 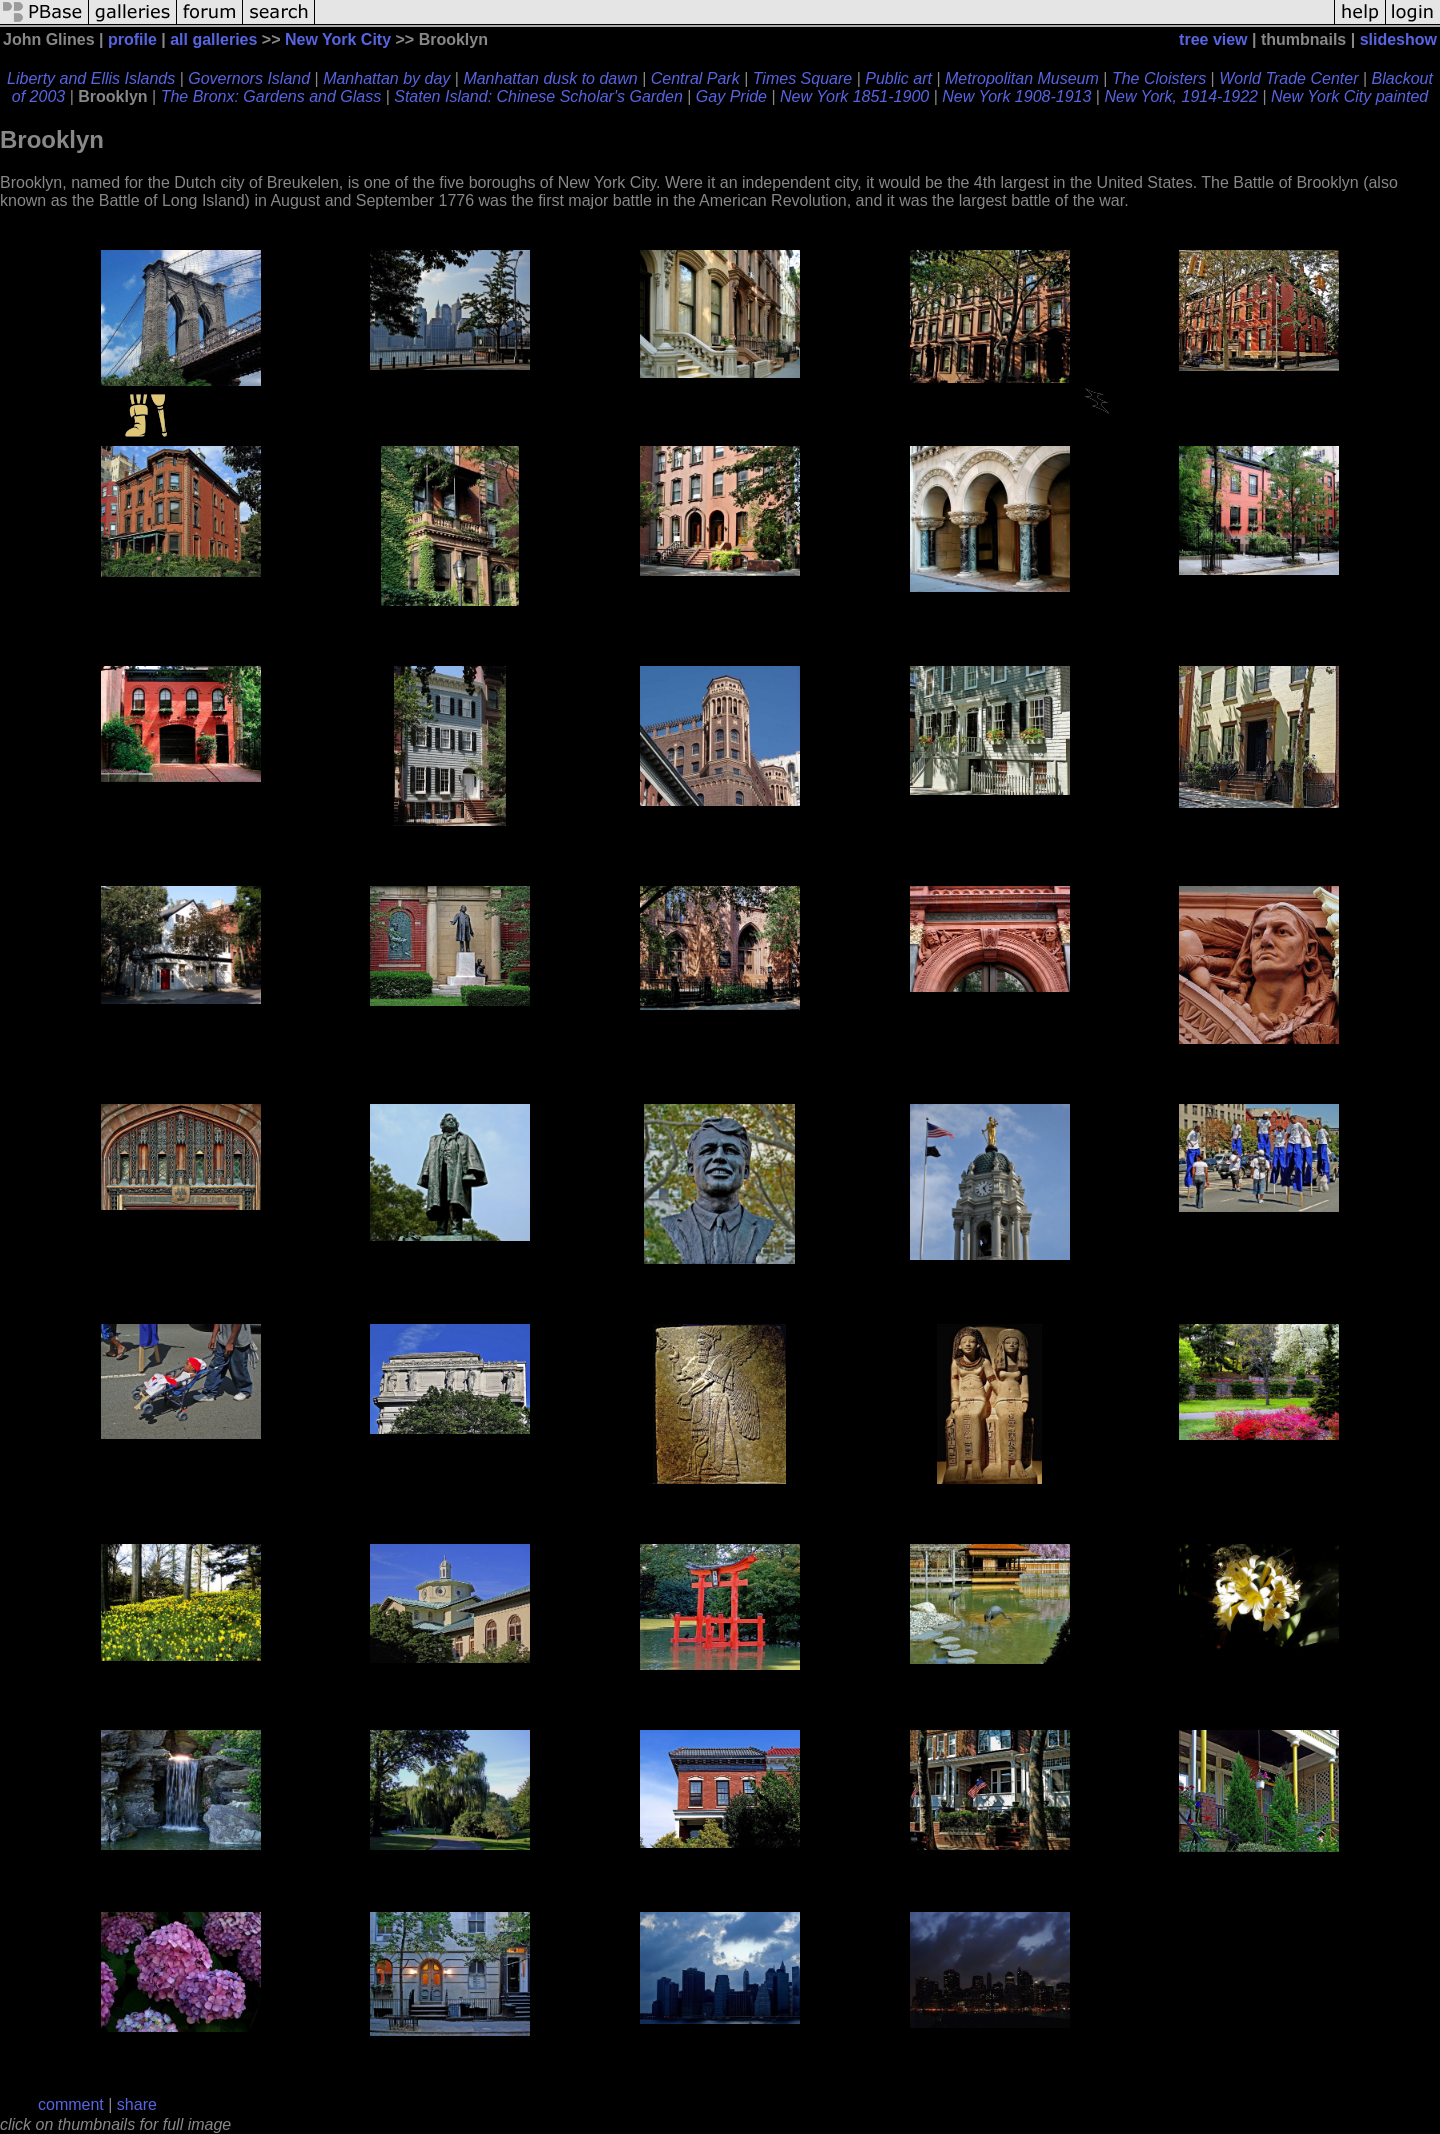 What do you see at coordinates (146, 415) in the screenshot?
I see `equip a peg leg accessory for your character` at bounding box center [146, 415].